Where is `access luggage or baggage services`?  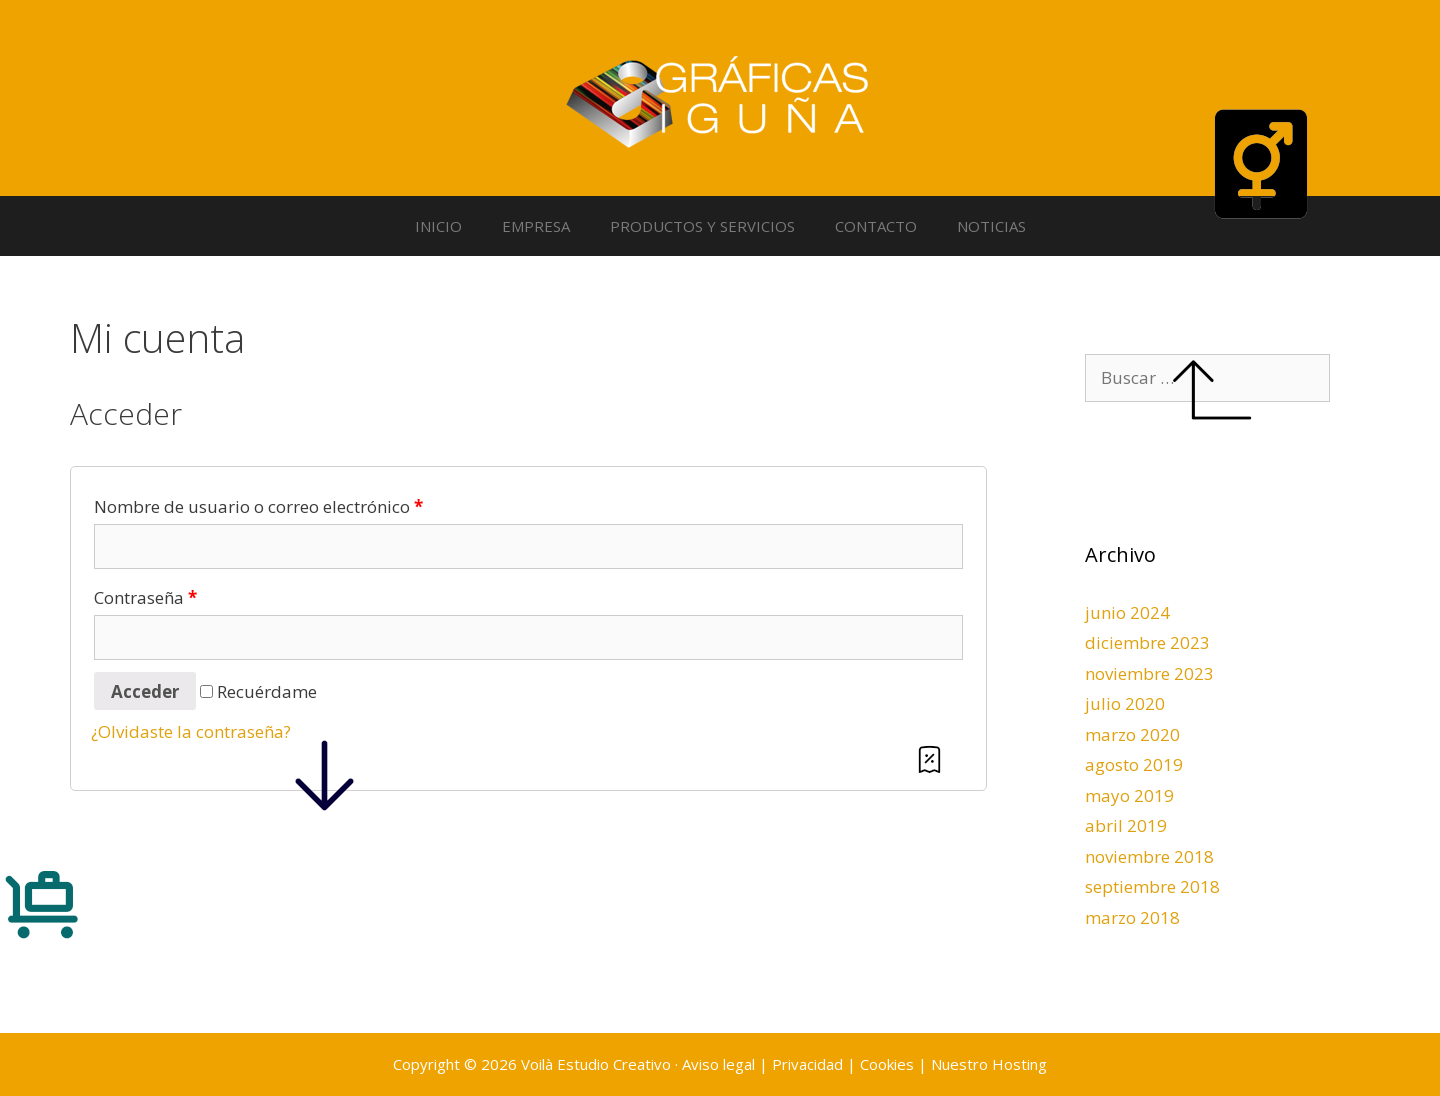
access luggage or baggage services is located at coordinates (40, 903).